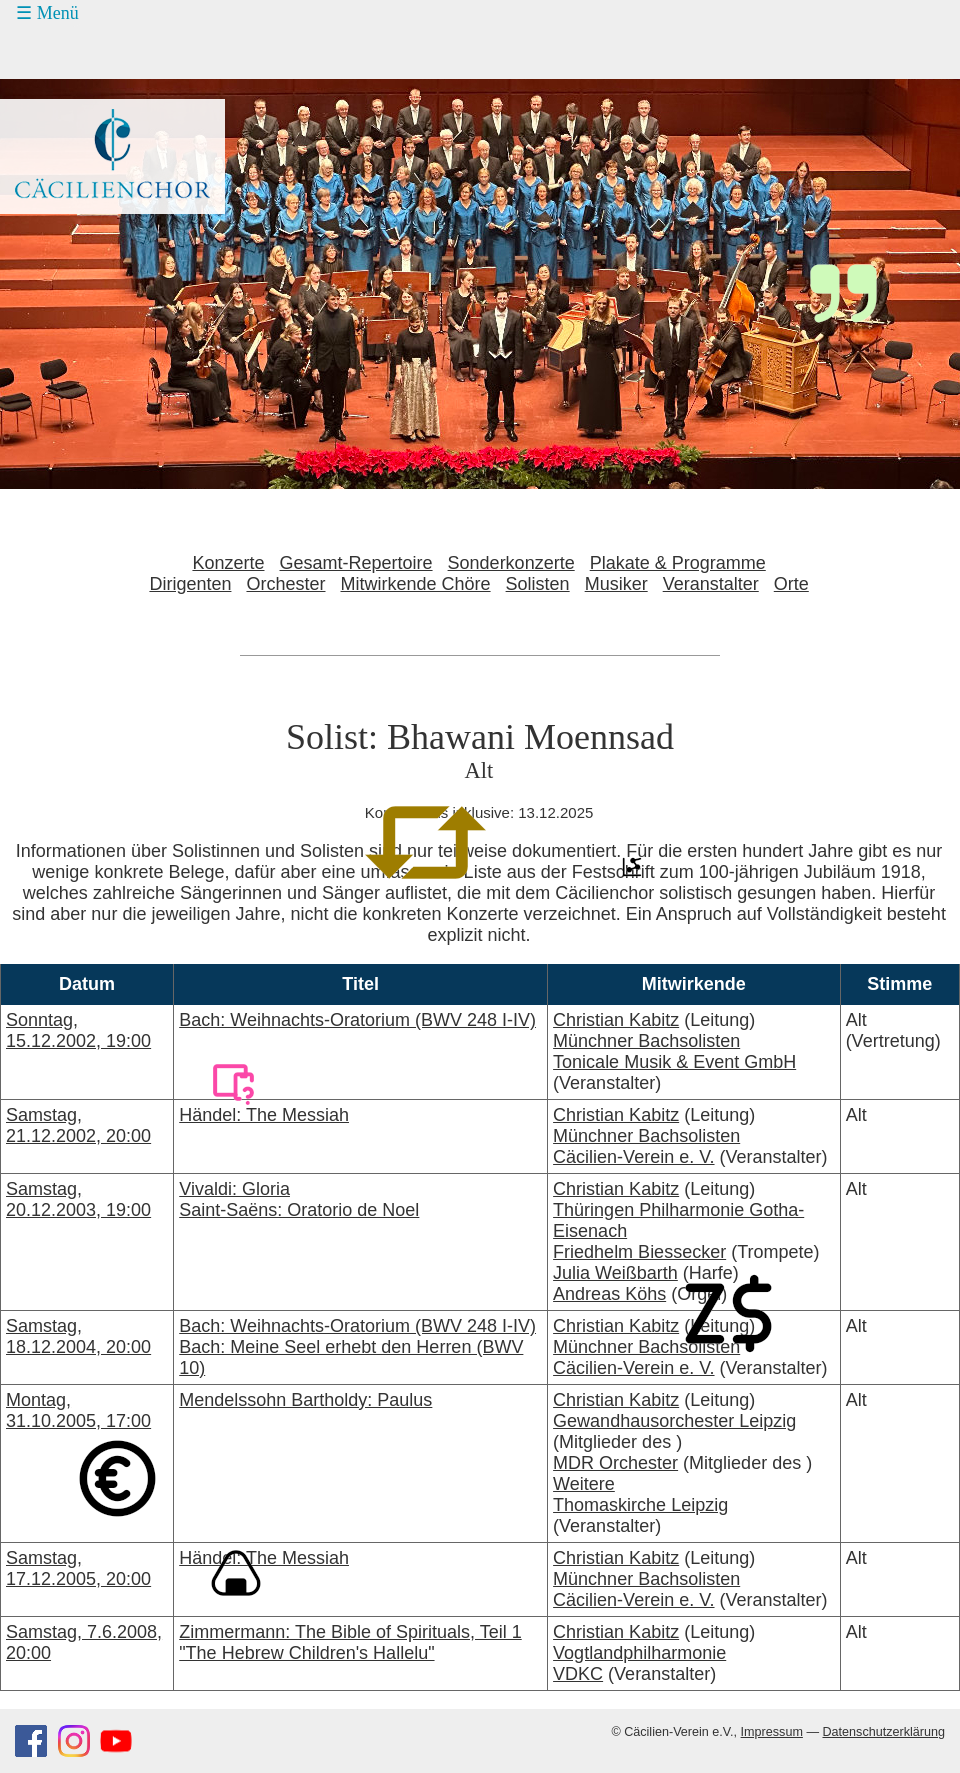  Describe the element at coordinates (117, 1478) in the screenshot. I see `view balance in euros` at that location.